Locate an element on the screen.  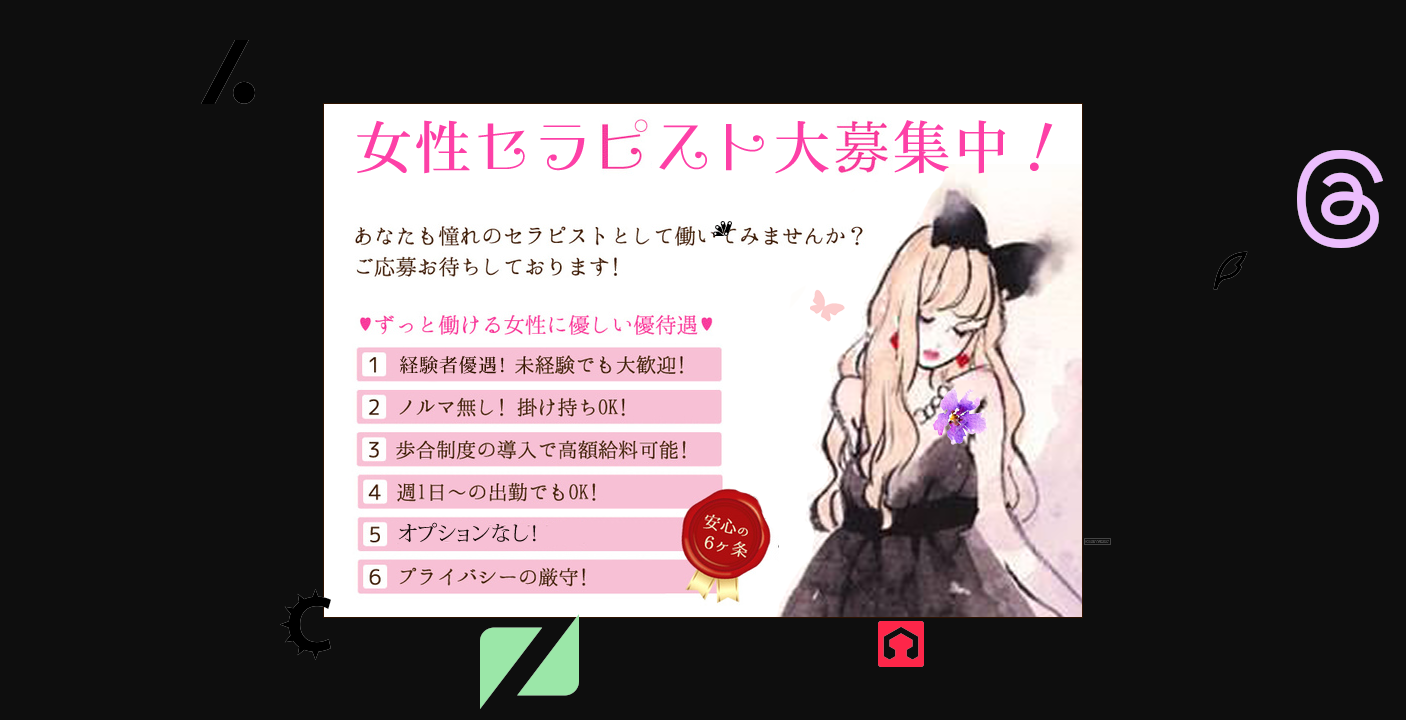
visit slashdot news website is located at coordinates (228, 72).